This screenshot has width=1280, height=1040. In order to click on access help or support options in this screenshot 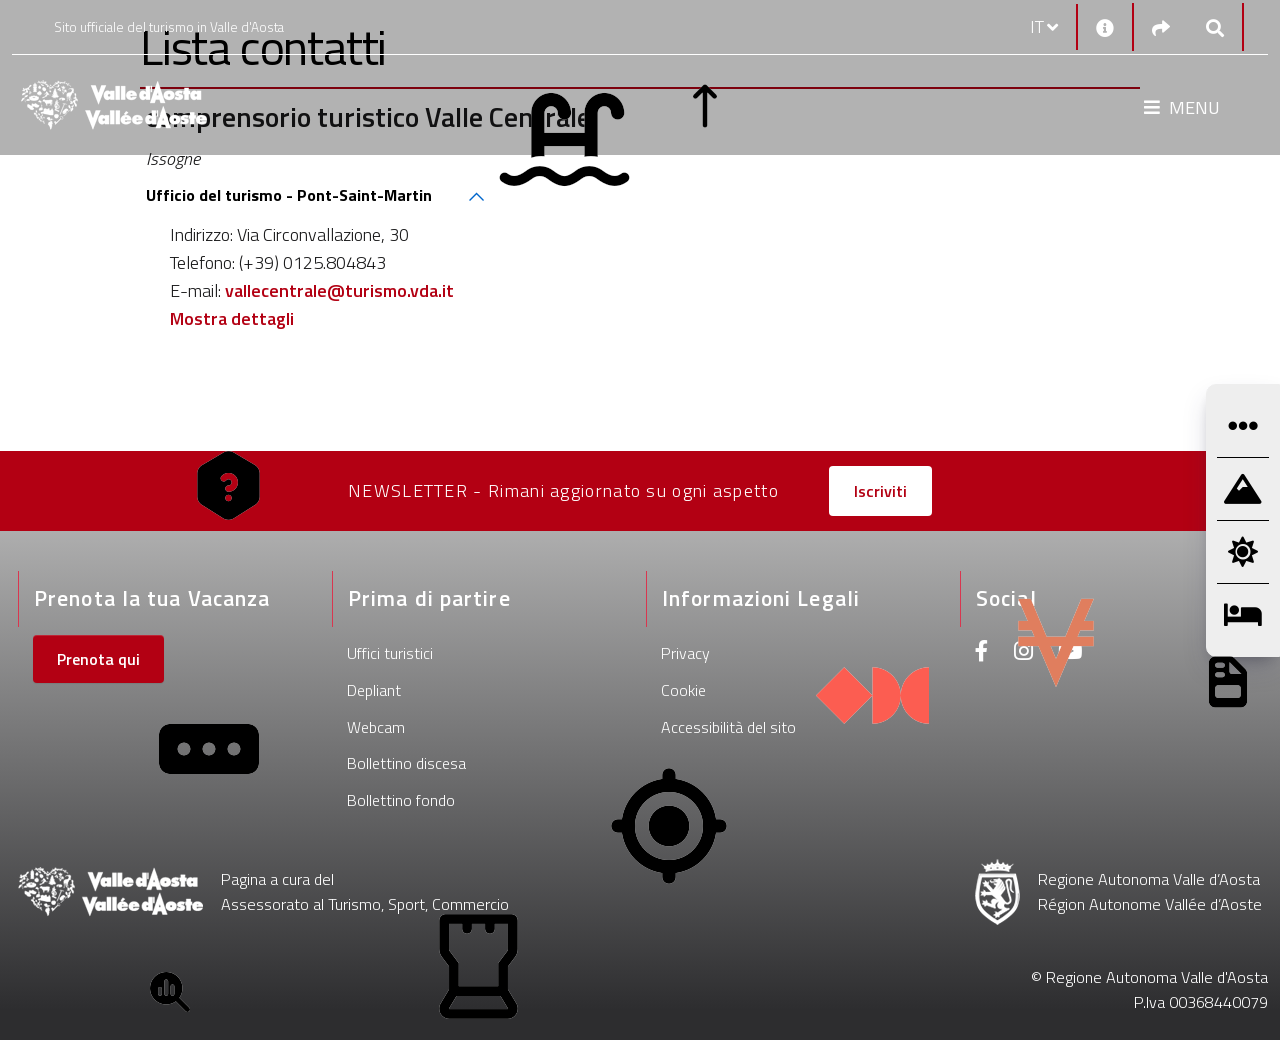, I will do `click(228, 485)`.